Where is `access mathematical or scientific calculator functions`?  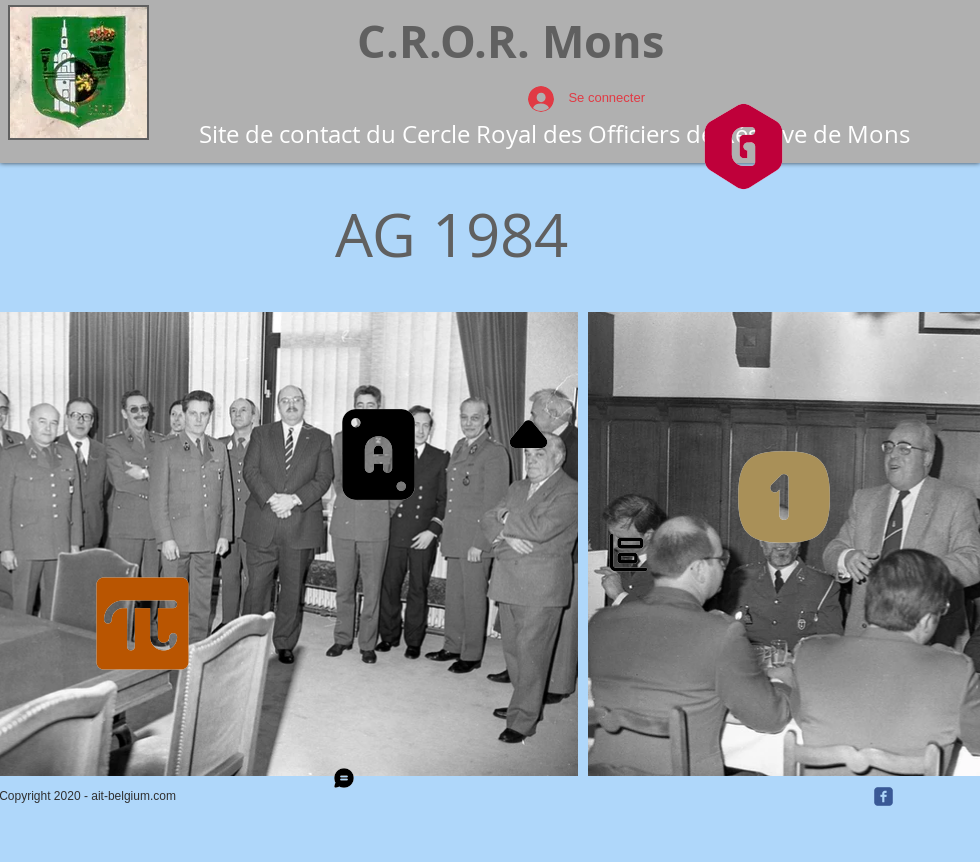 access mathematical or scientific calculator functions is located at coordinates (142, 623).